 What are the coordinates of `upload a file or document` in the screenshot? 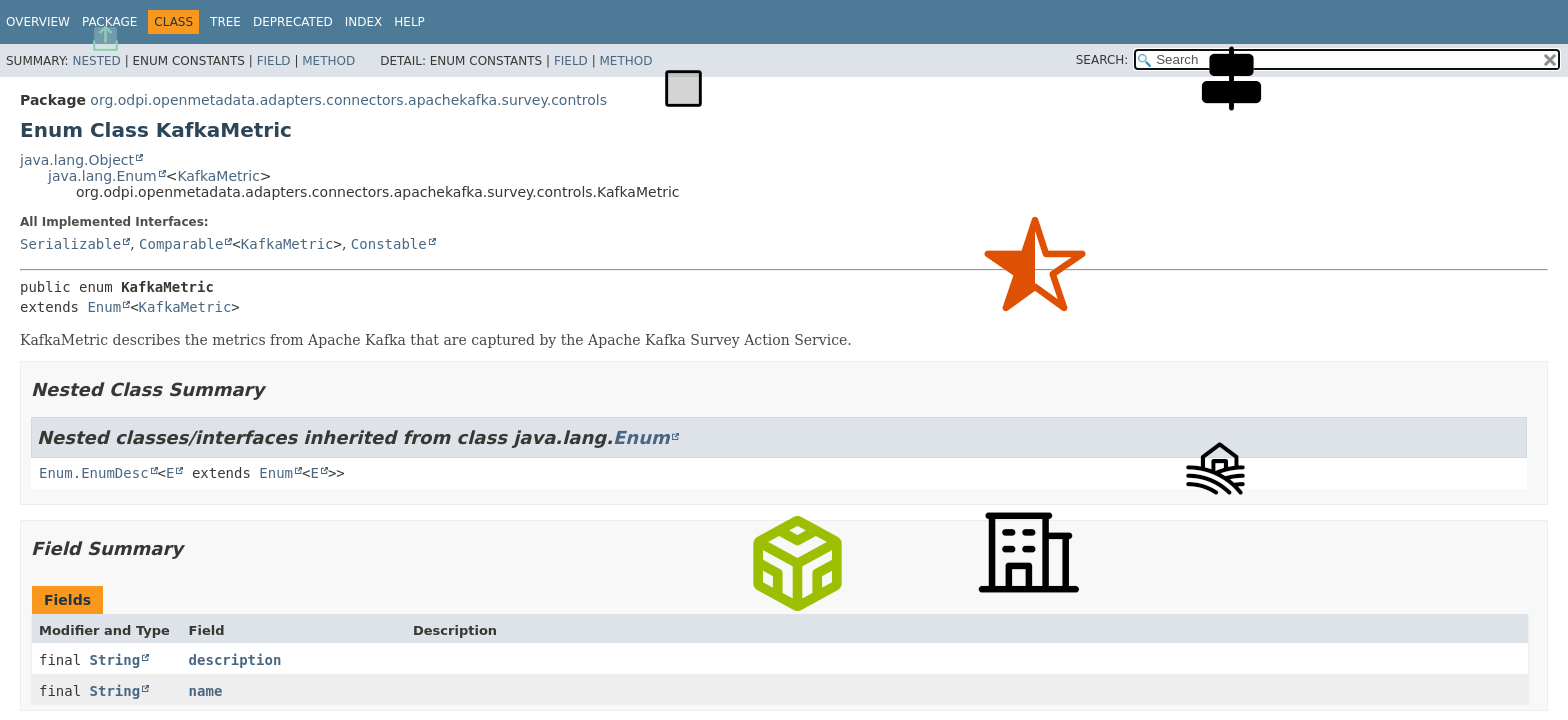 It's located at (105, 39).